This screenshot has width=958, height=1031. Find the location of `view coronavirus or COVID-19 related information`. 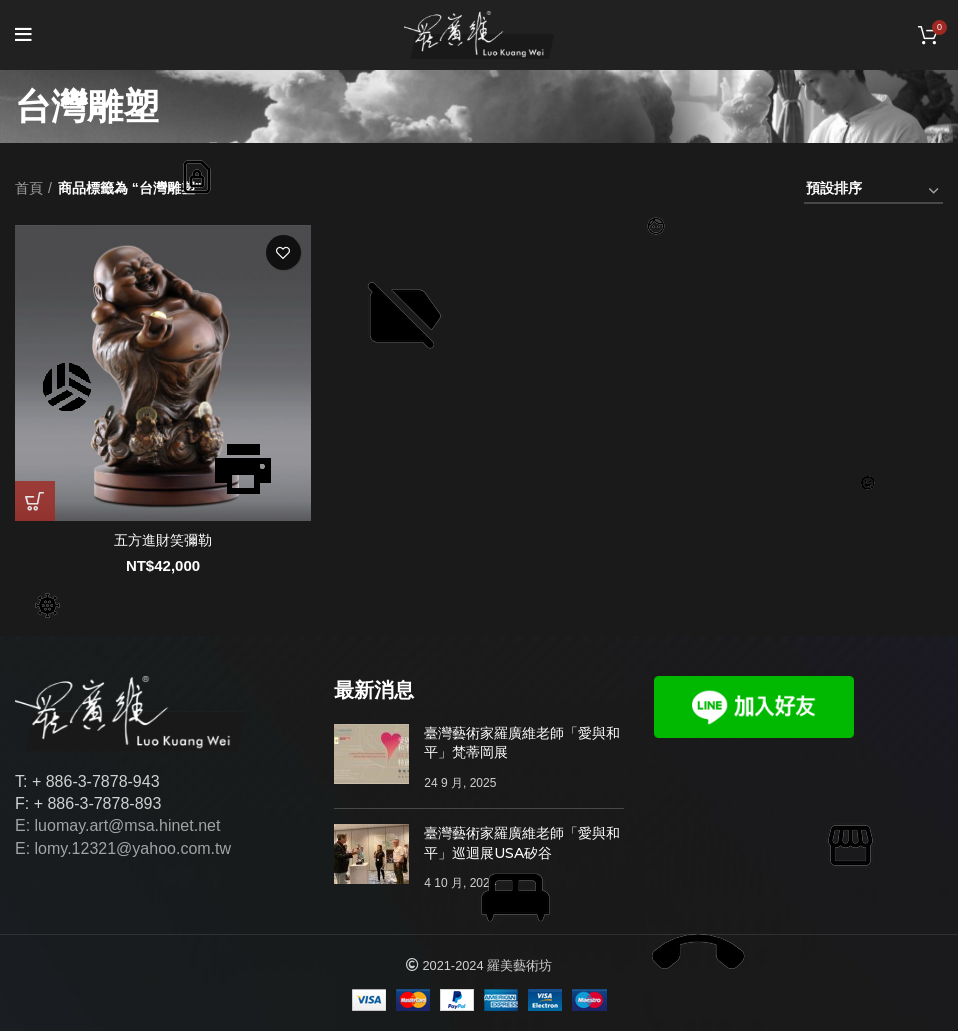

view coronavirus or COVID-19 related information is located at coordinates (47, 605).